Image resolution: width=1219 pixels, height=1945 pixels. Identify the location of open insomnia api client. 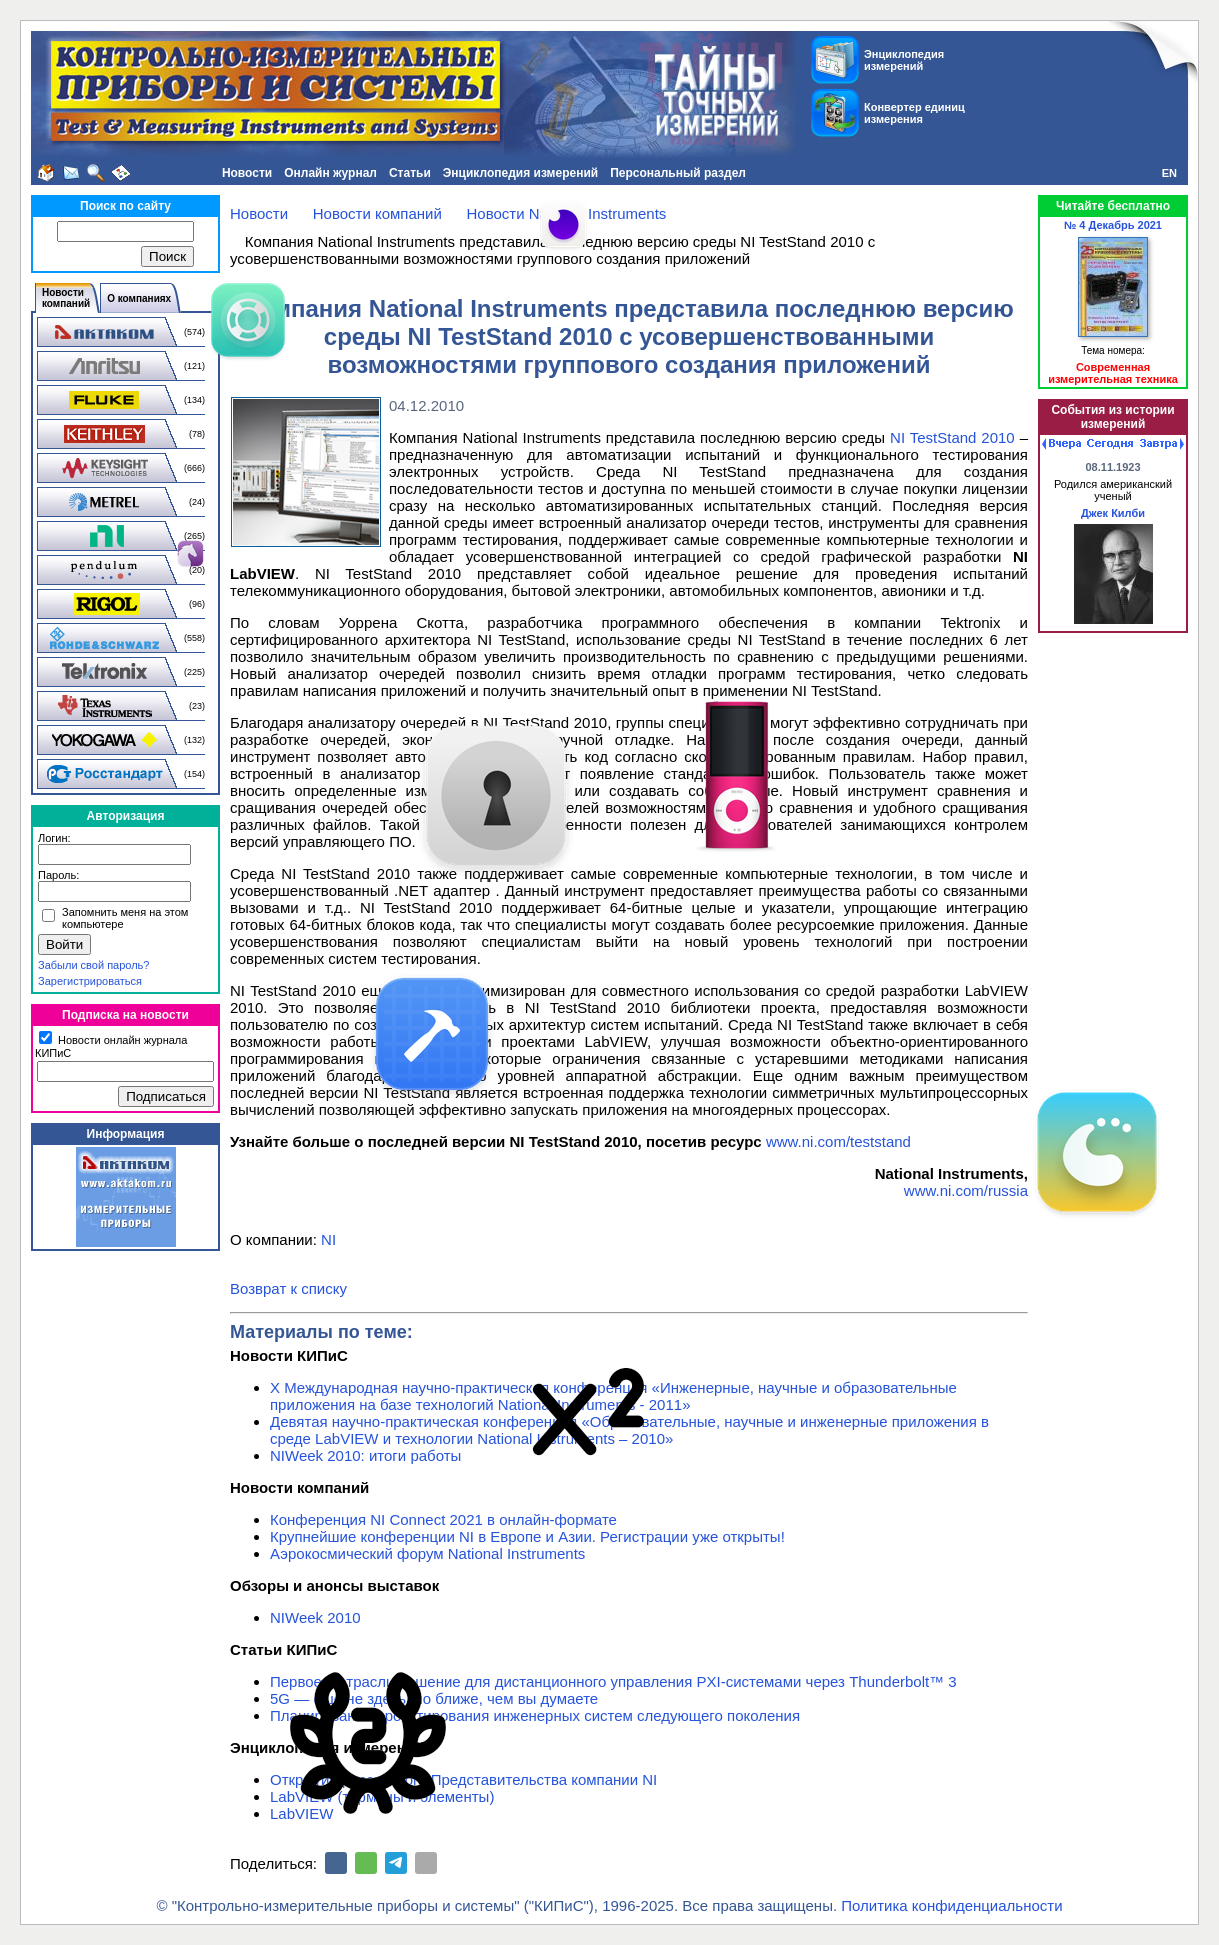
(563, 224).